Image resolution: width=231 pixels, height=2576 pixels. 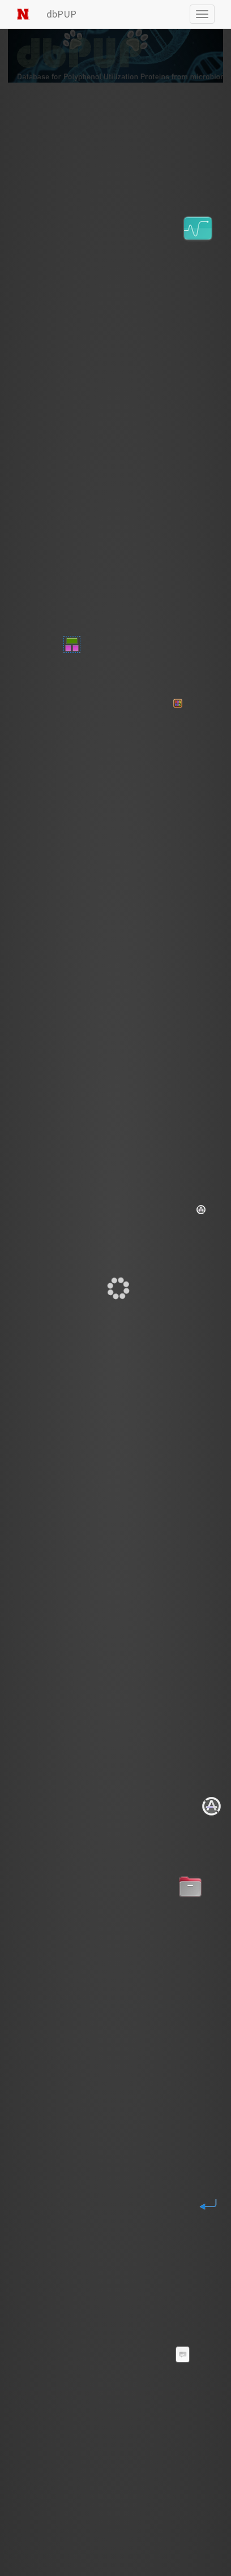 I want to click on reply to an email message, so click(x=208, y=2204).